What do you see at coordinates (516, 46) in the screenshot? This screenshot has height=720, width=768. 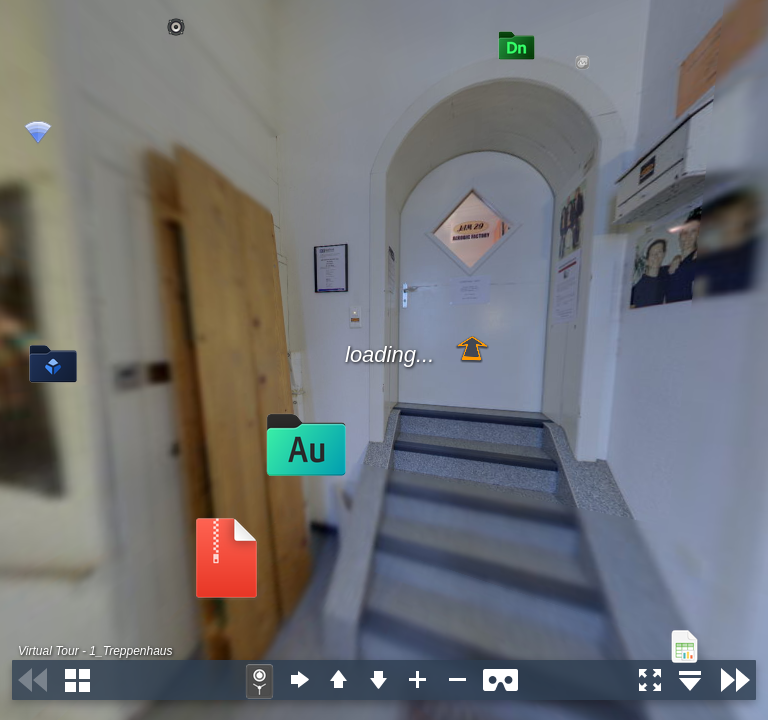 I see `open folder containing Adobe Dimension project files` at bounding box center [516, 46].